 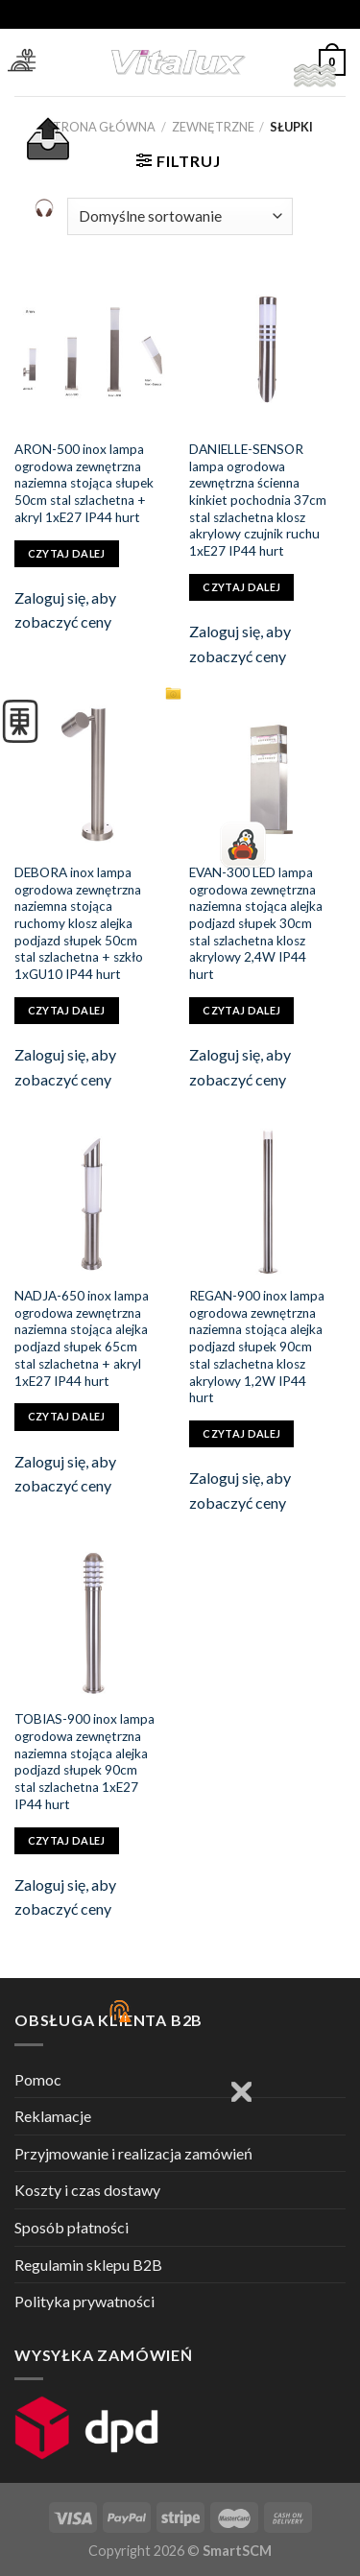 I want to click on access engineering or developer tools, so click(x=20, y=60).